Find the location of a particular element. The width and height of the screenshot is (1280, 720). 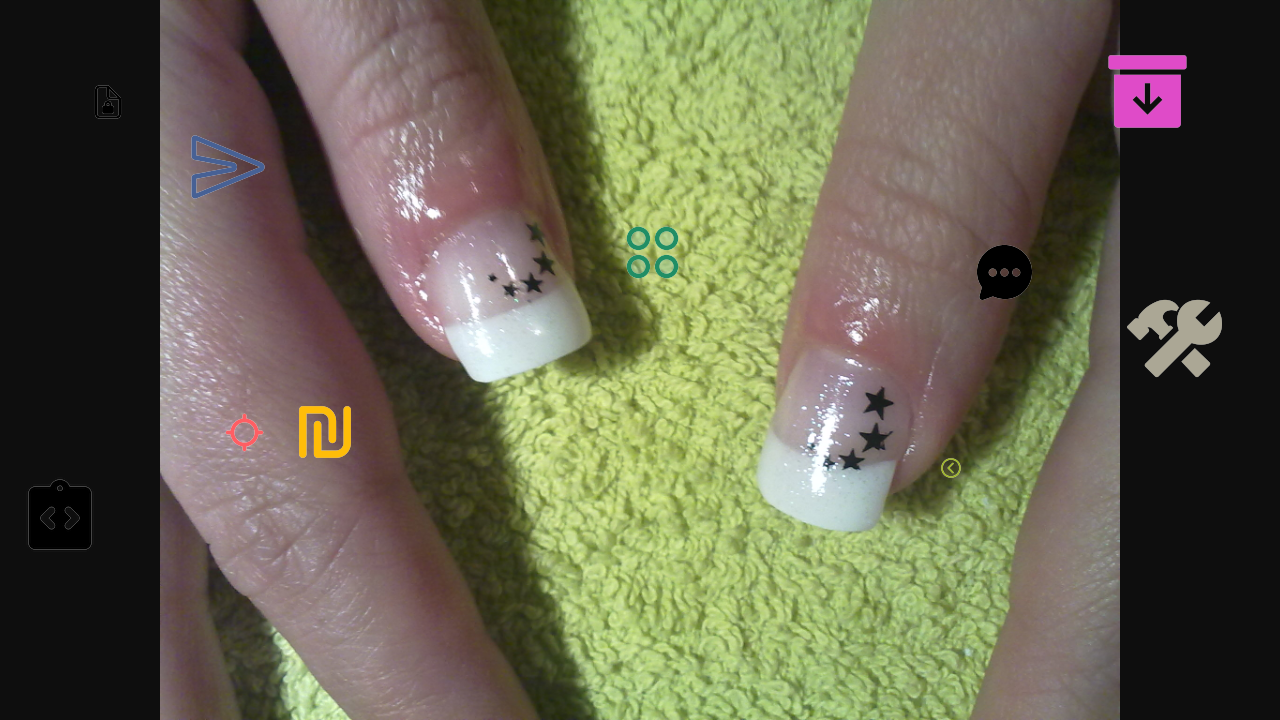

open messaging or chat is located at coordinates (1004, 272).